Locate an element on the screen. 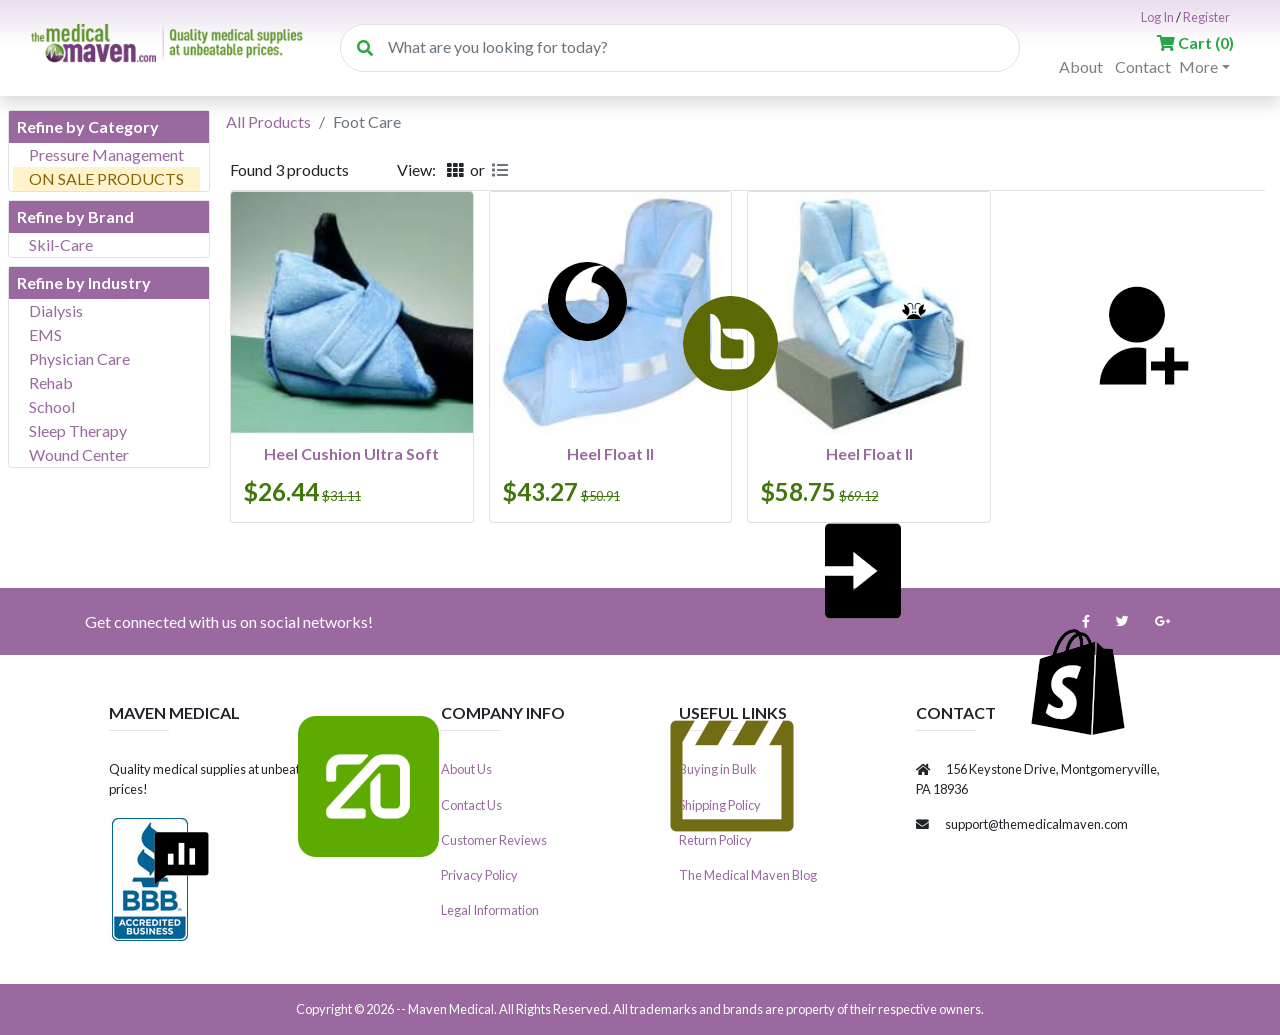  add a new user or contact is located at coordinates (1137, 338).